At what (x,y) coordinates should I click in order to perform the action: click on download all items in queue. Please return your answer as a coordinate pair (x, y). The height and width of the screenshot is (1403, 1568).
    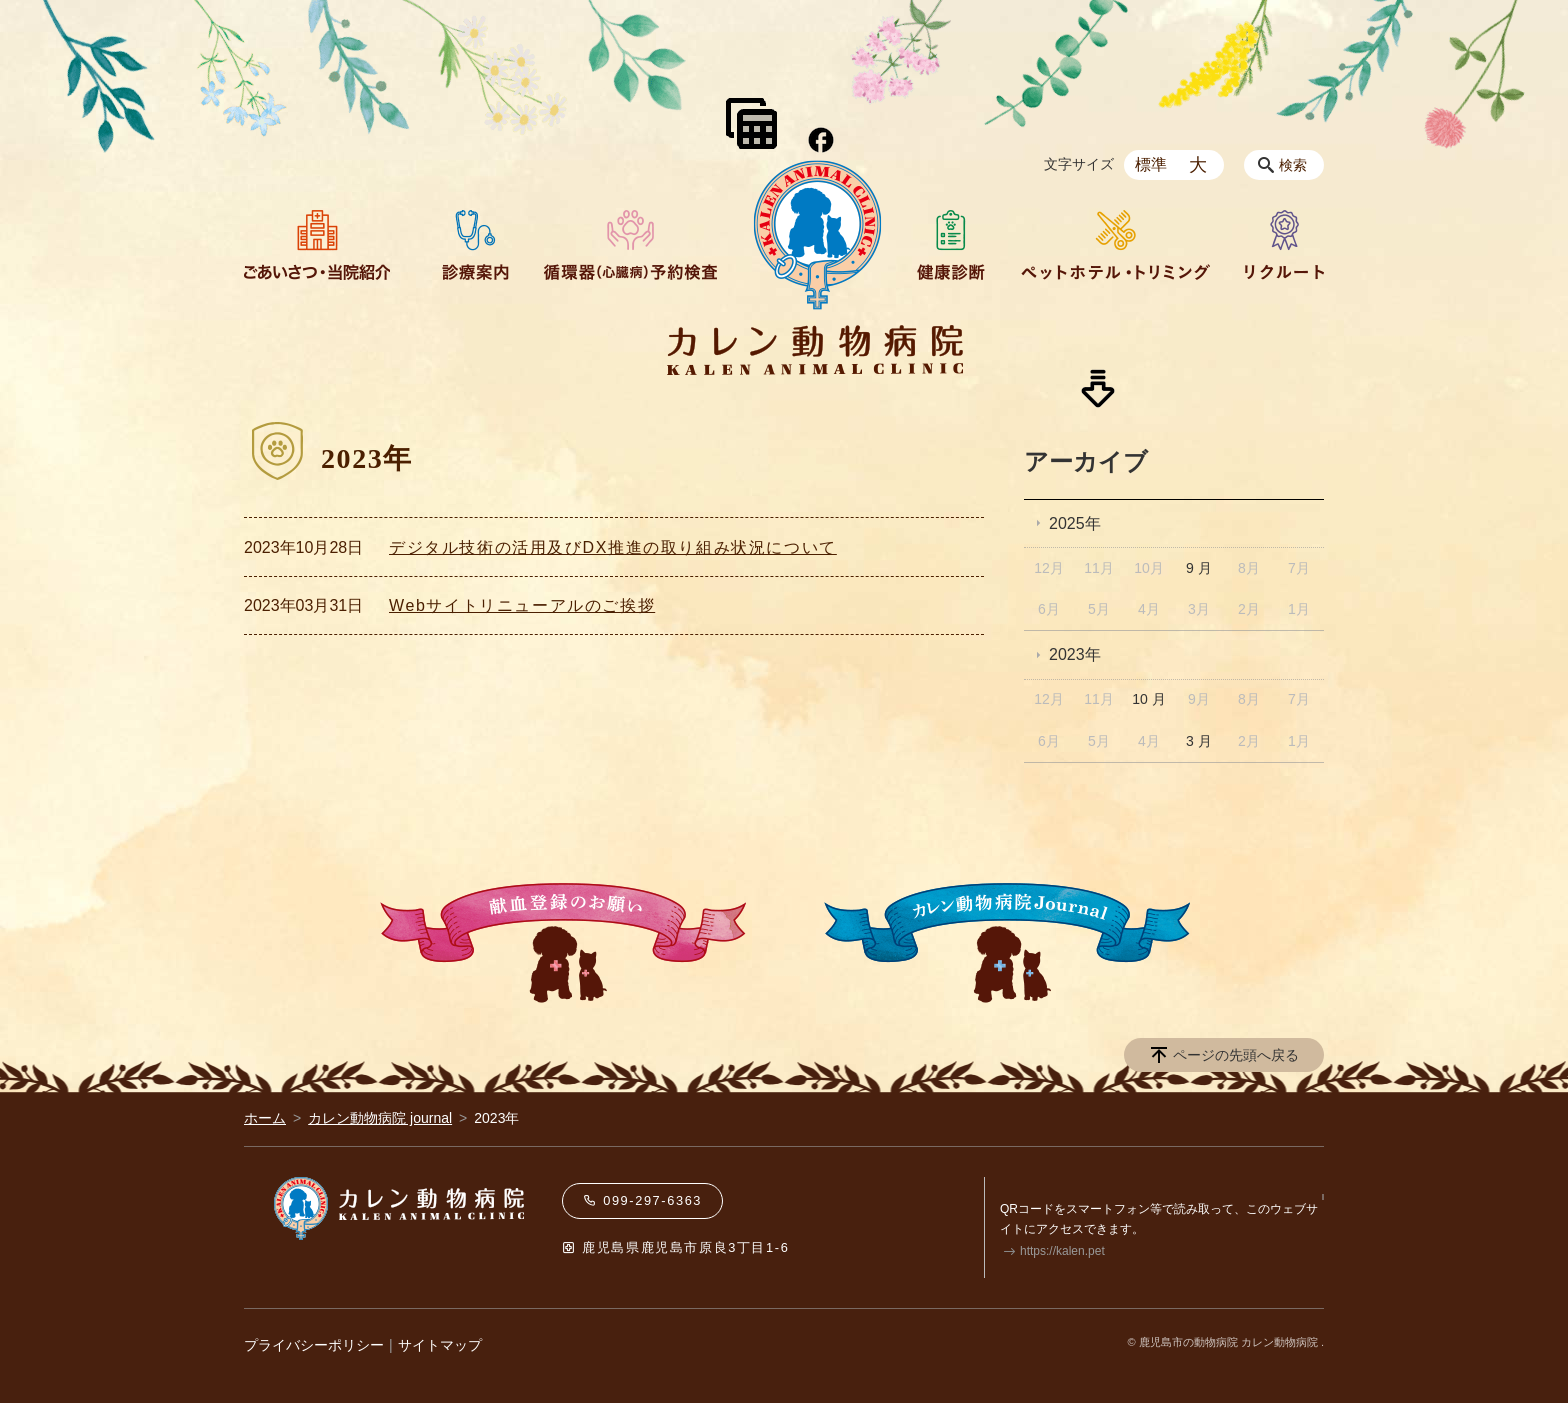
    Looking at the image, I should click on (1098, 389).